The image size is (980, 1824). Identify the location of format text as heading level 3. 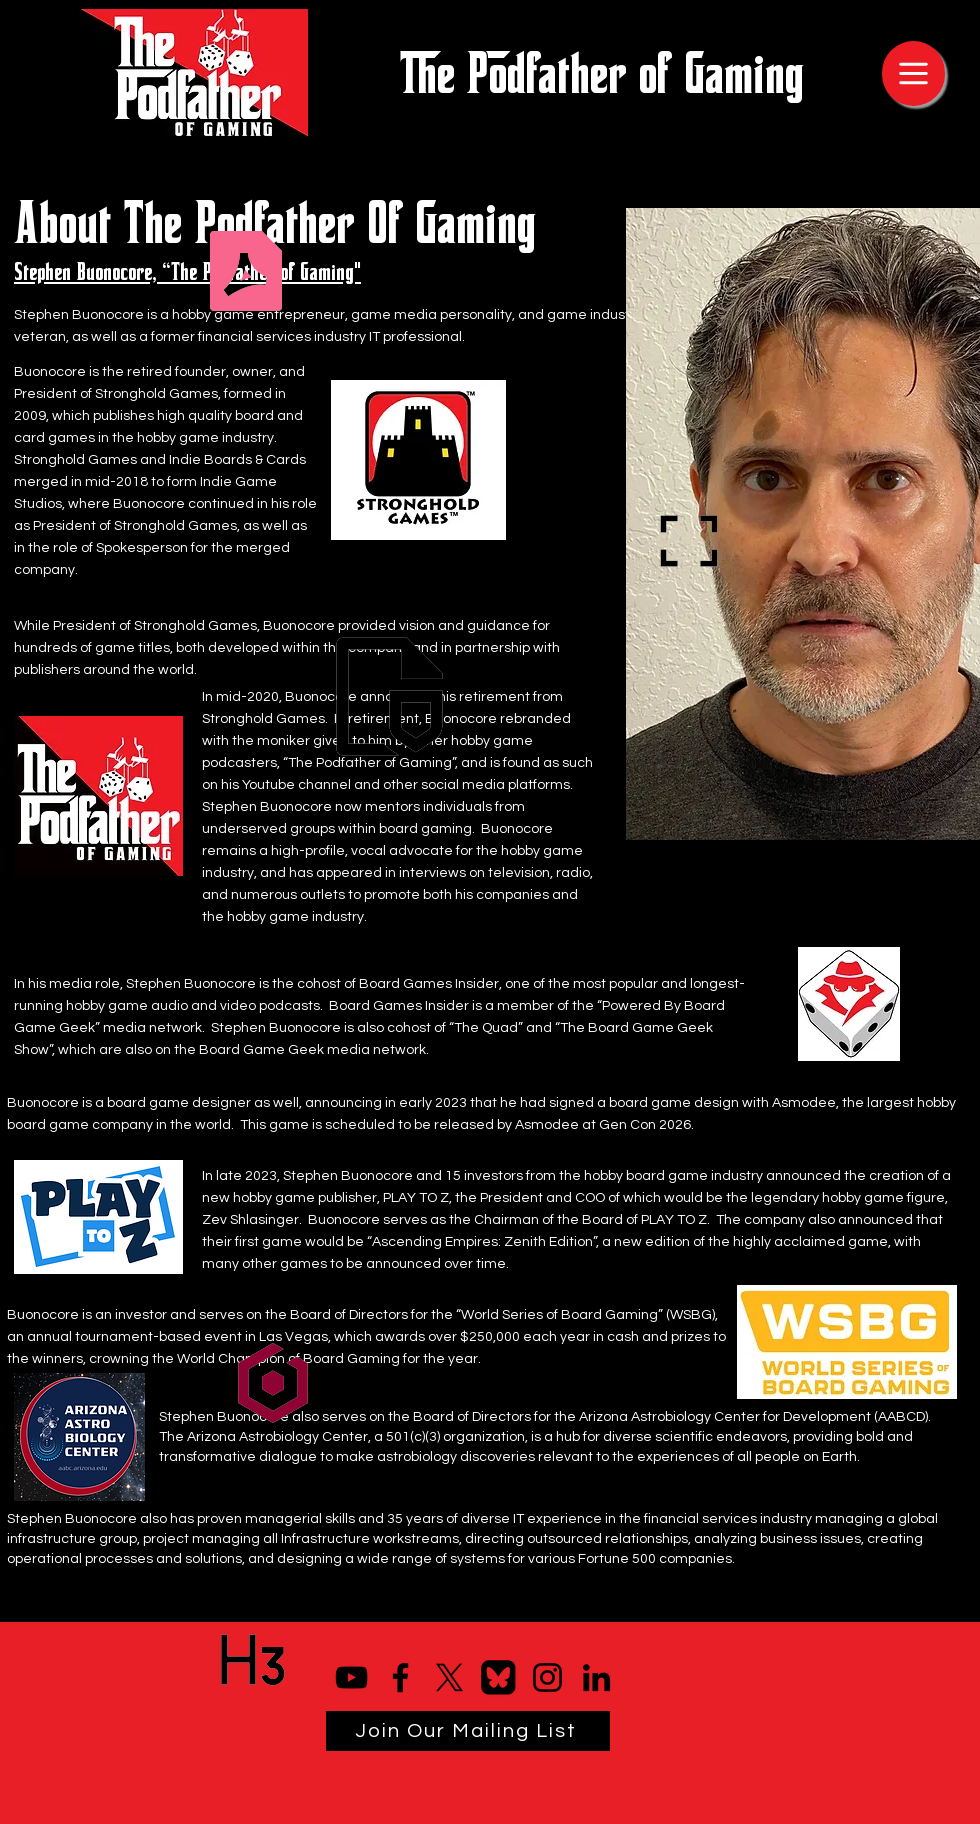
(252, 1659).